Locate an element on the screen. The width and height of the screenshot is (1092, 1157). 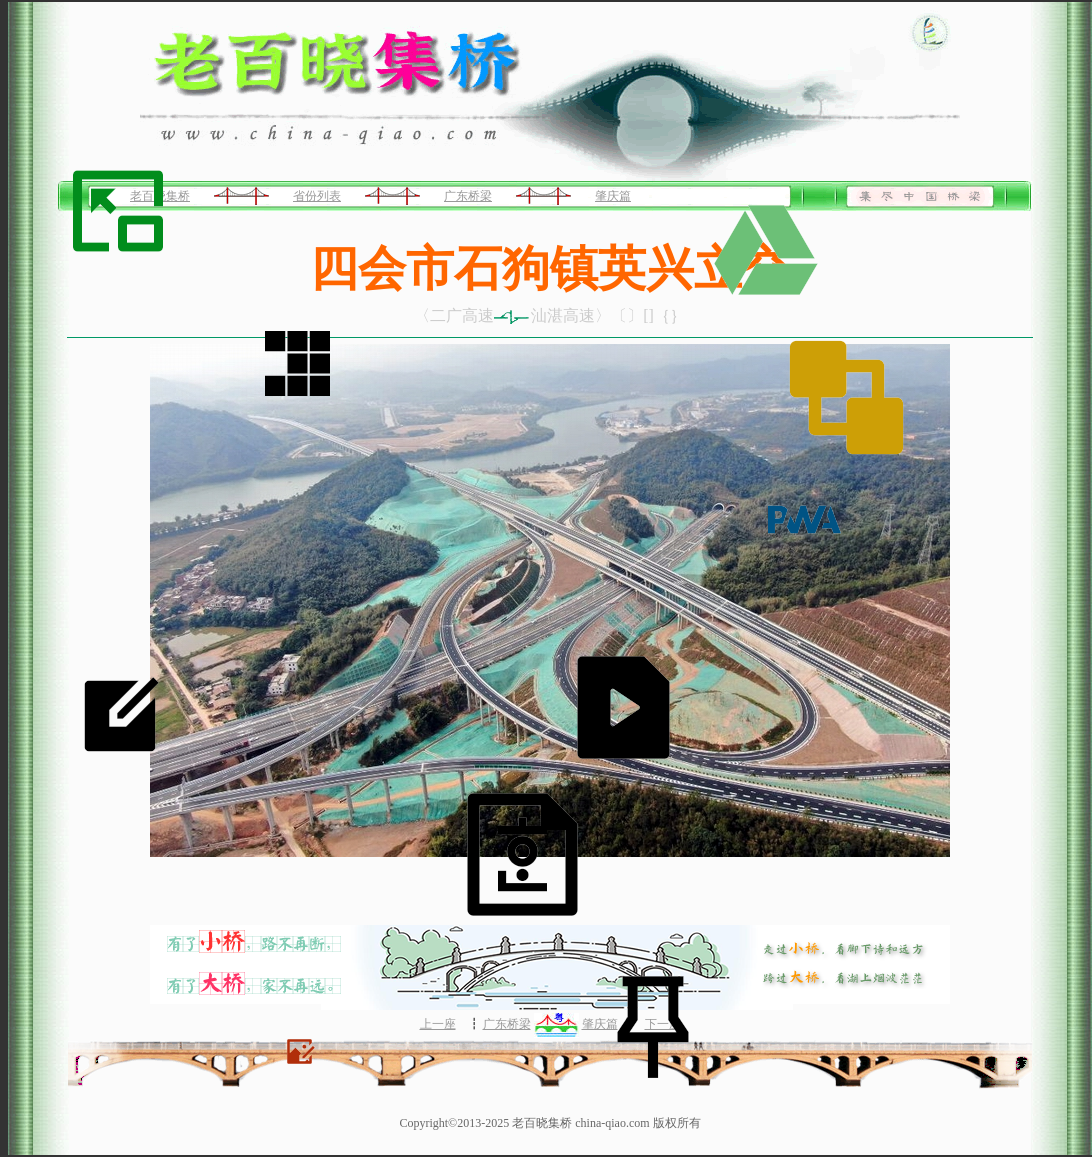
edit or compose a new document is located at coordinates (120, 716).